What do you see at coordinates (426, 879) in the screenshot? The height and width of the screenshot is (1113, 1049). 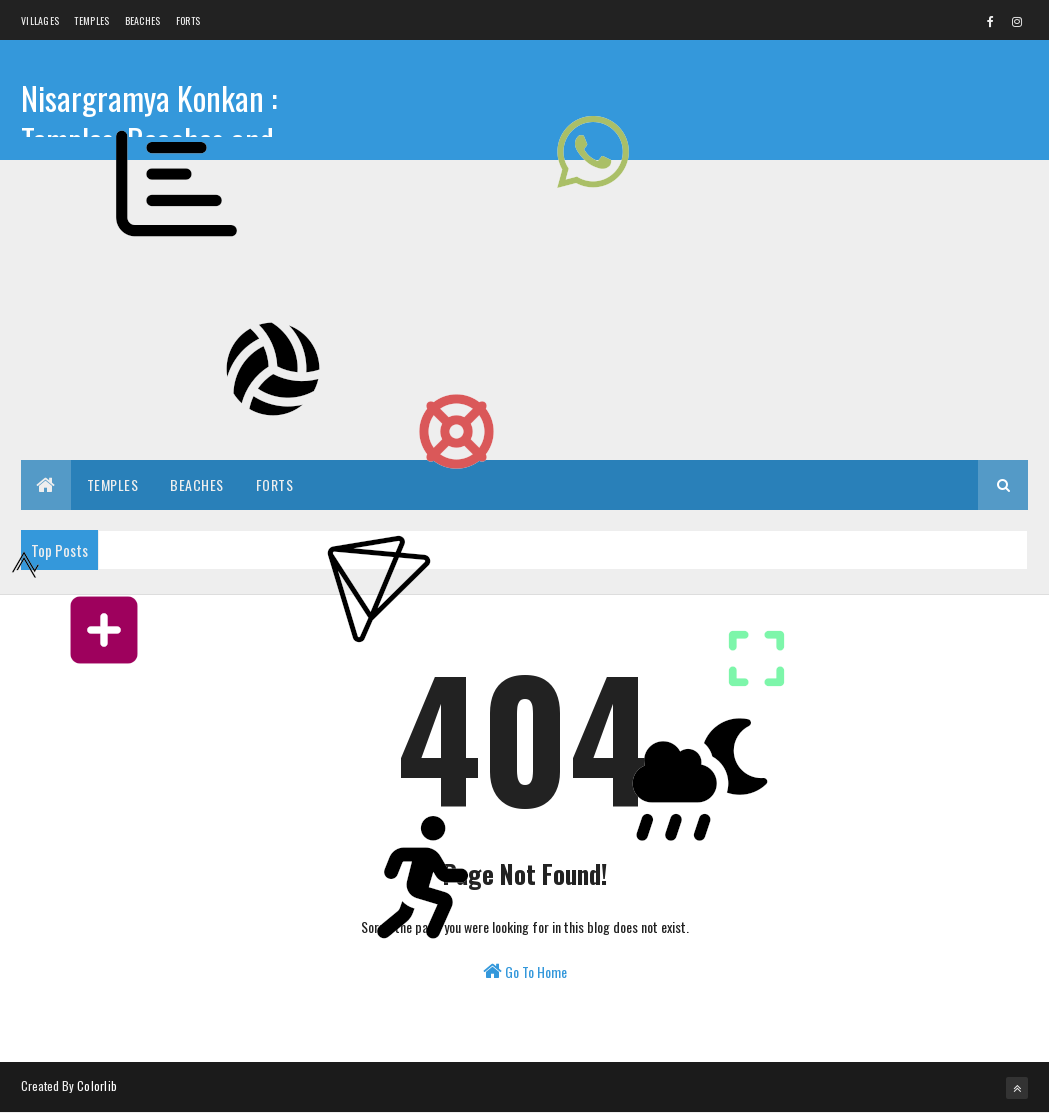 I see `start a running or jogging workout` at bounding box center [426, 879].